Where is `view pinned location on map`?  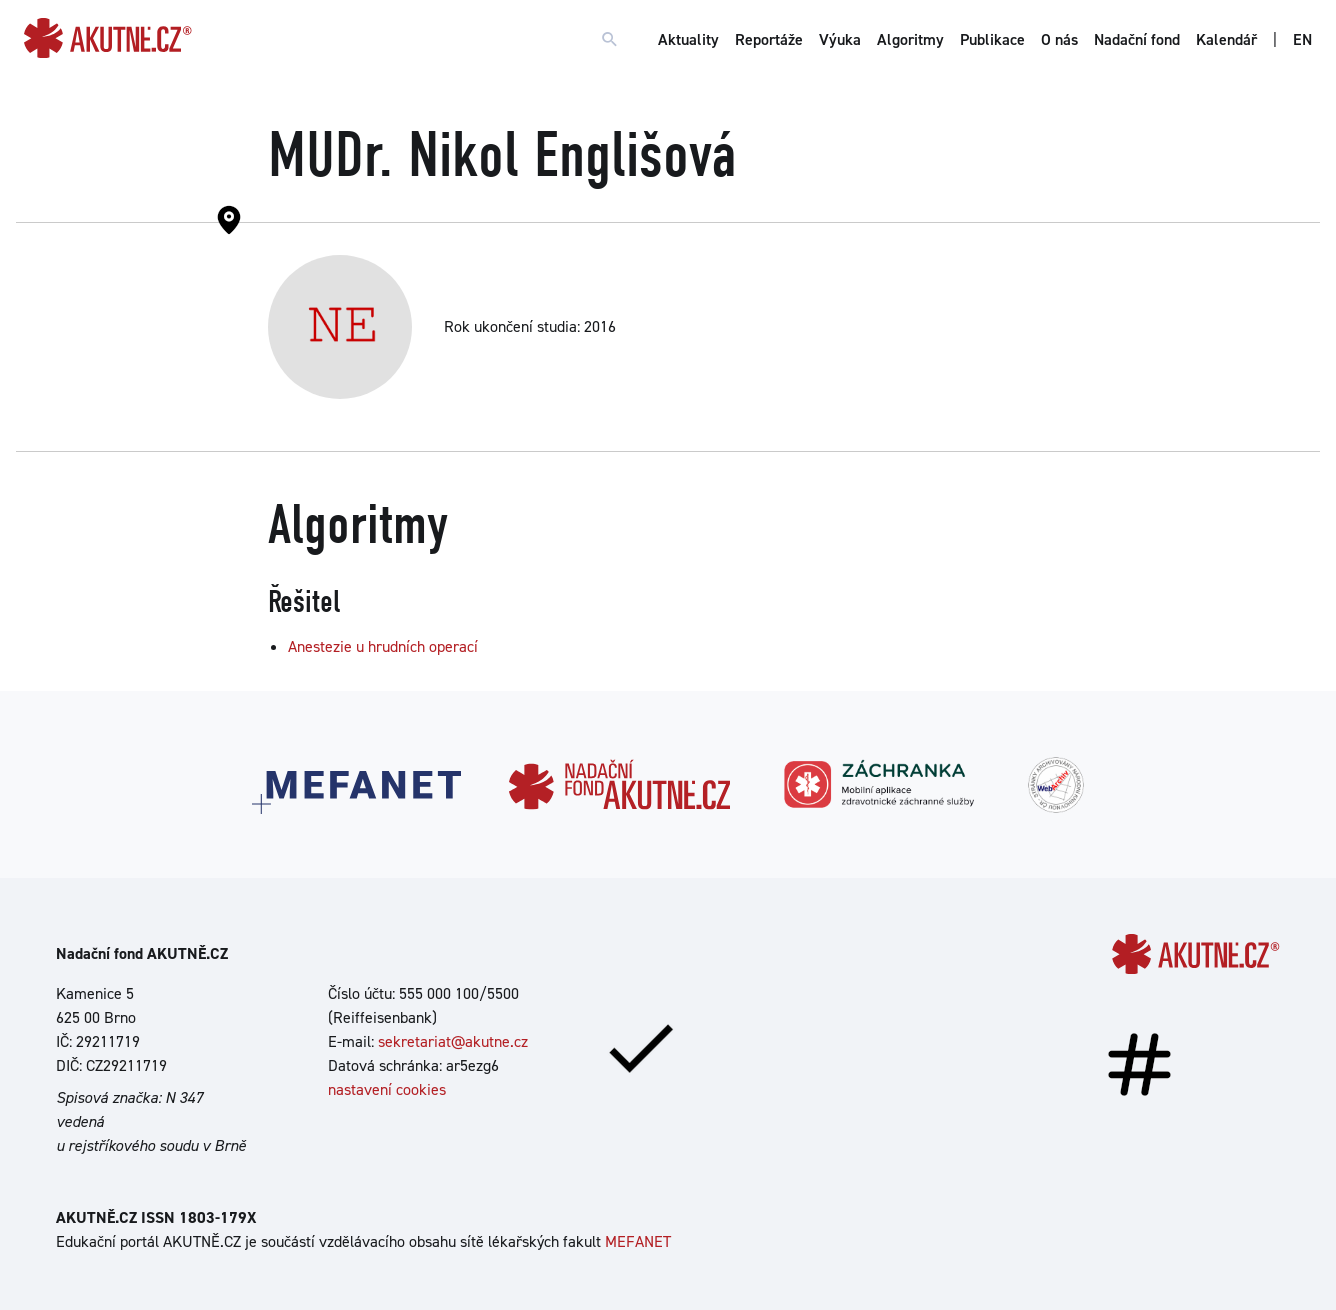
view pinned location on map is located at coordinates (229, 220).